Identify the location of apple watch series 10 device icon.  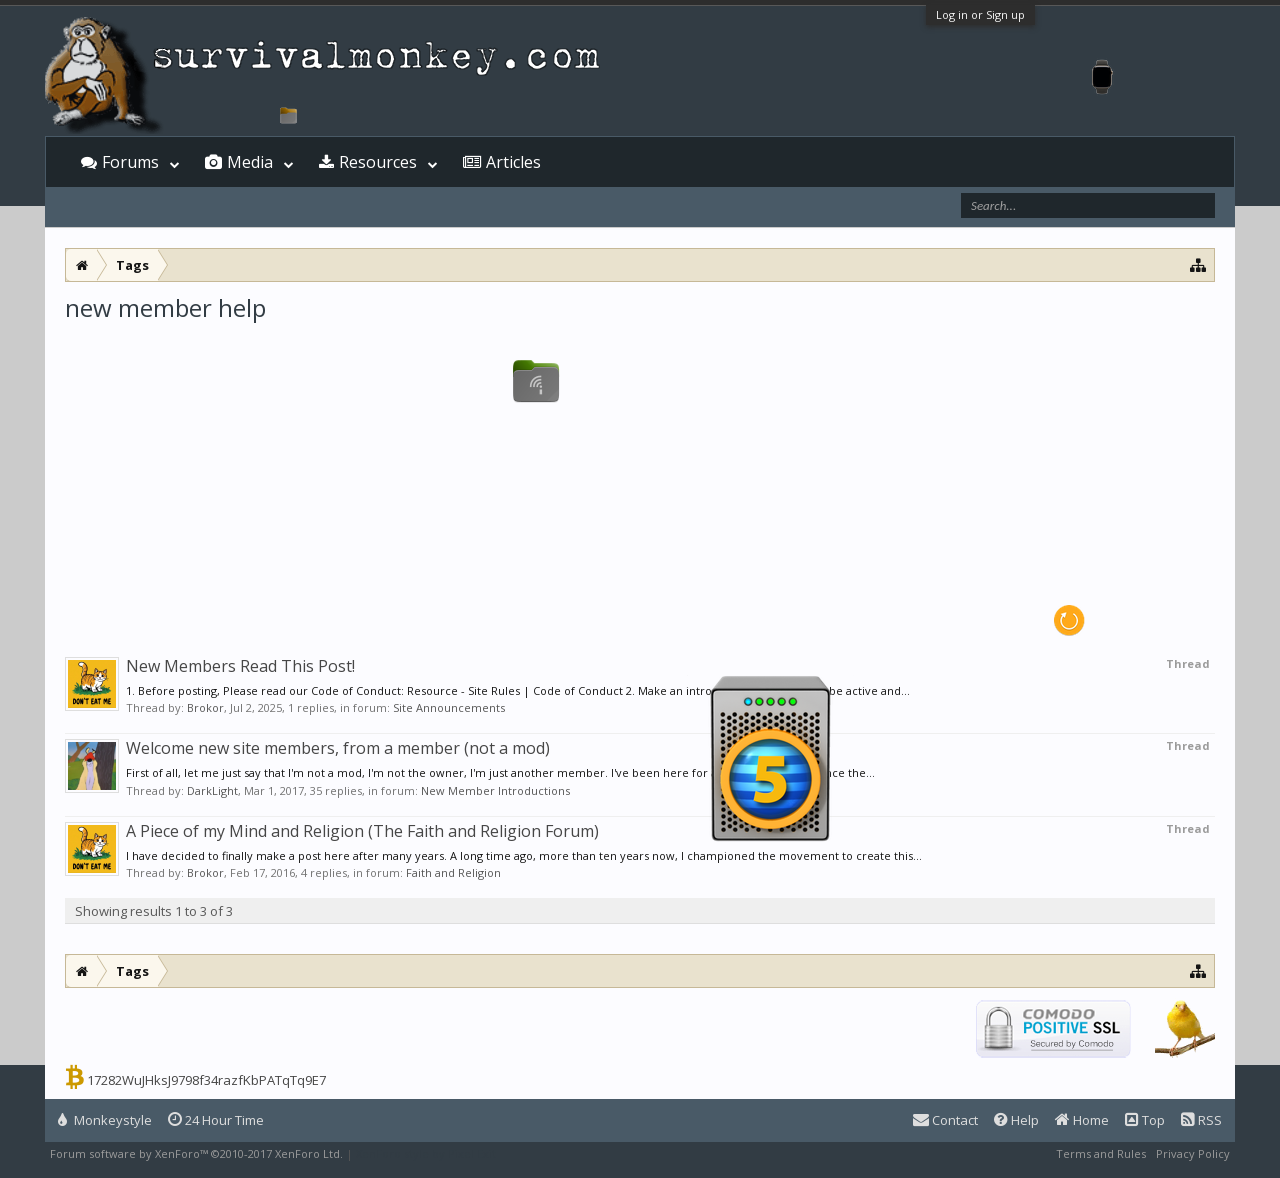
(1102, 77).